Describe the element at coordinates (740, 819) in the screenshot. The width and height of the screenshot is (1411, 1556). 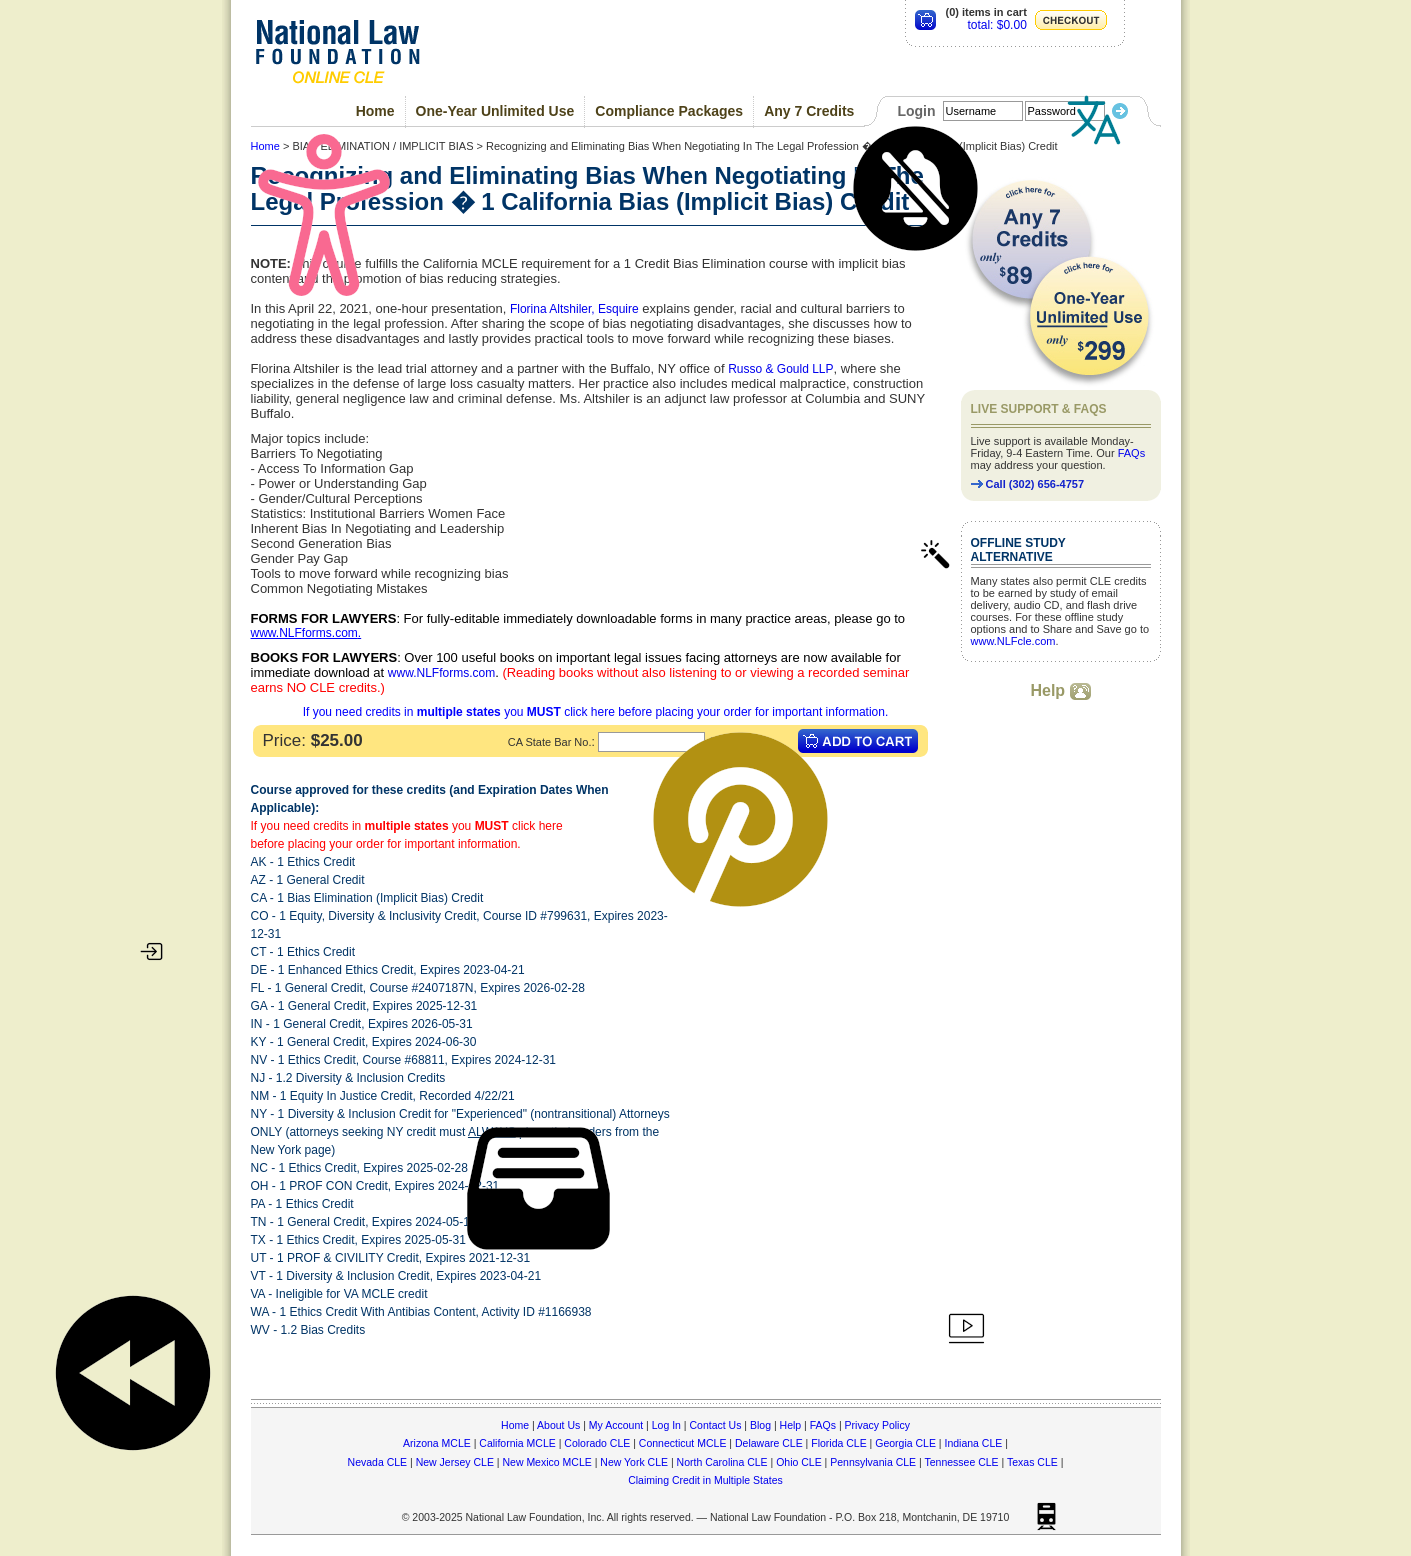
I see `open Pinterest app` at that location.